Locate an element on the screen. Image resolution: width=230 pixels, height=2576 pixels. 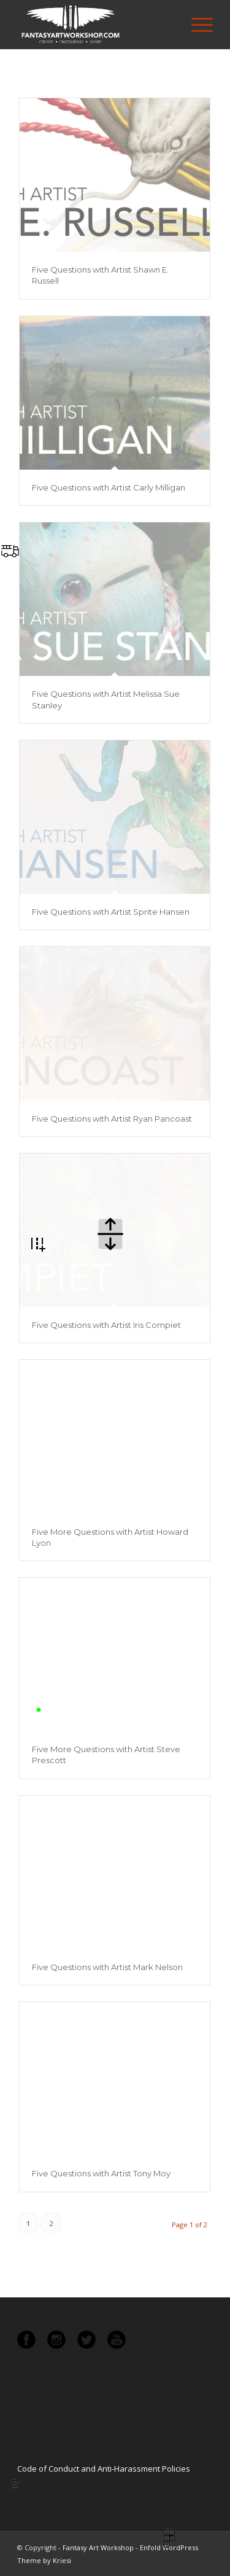
expand content vertically is located at coordinates (110, 1234).